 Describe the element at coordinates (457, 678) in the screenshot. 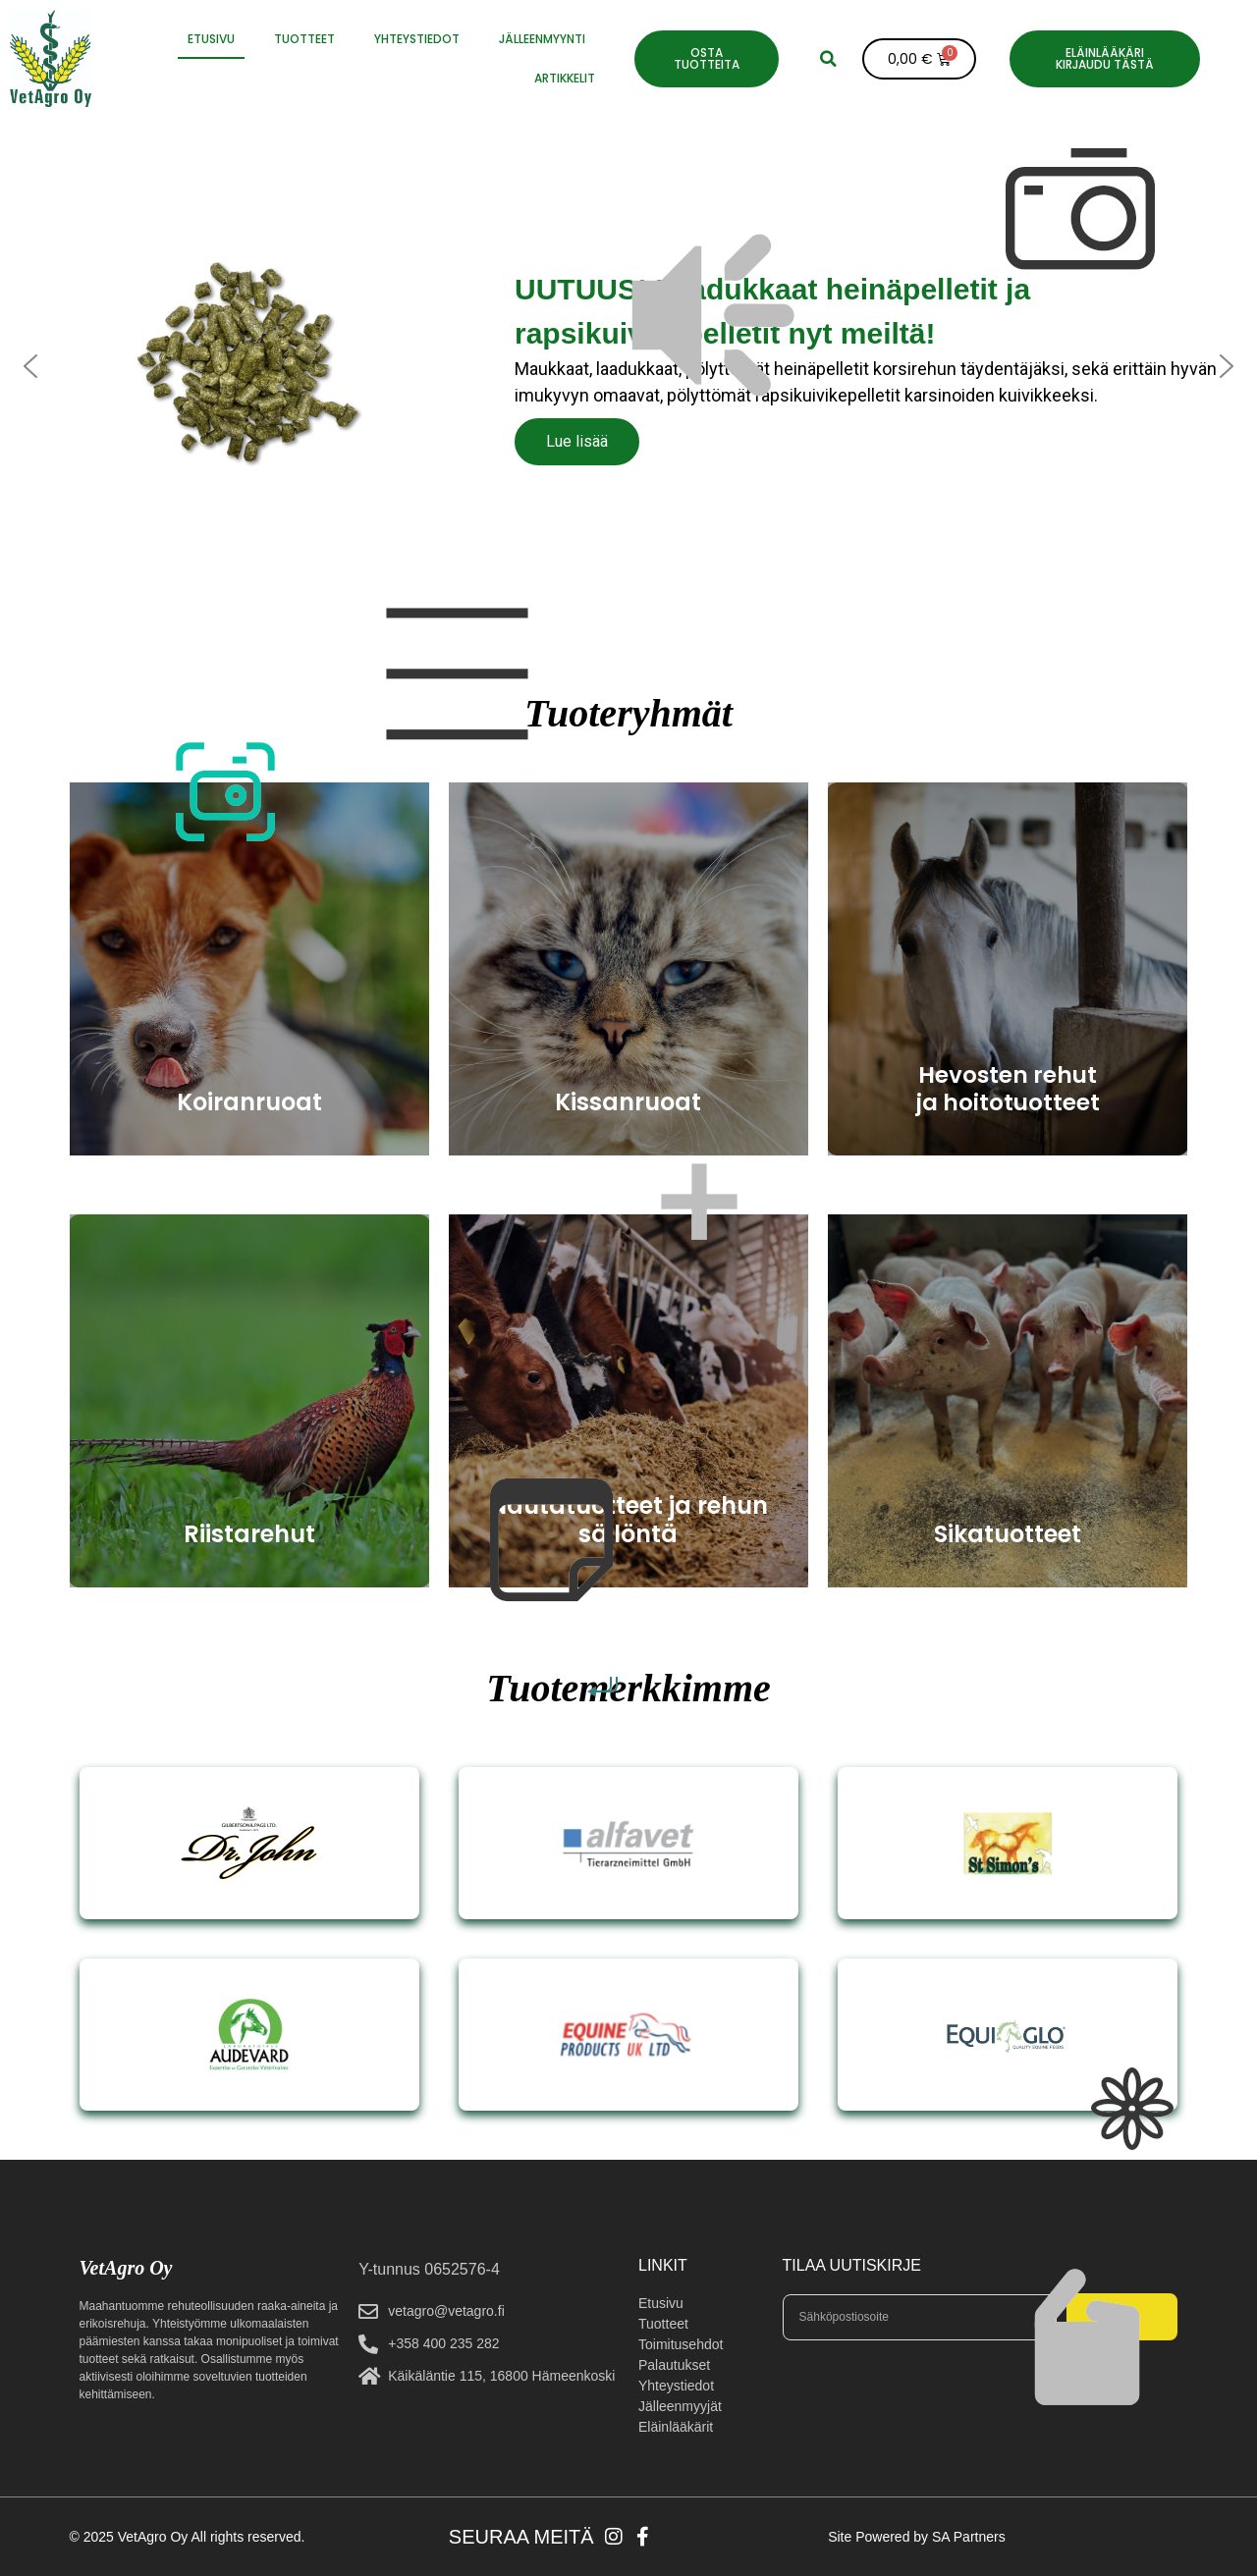

I see `open navigation menu` at that location.